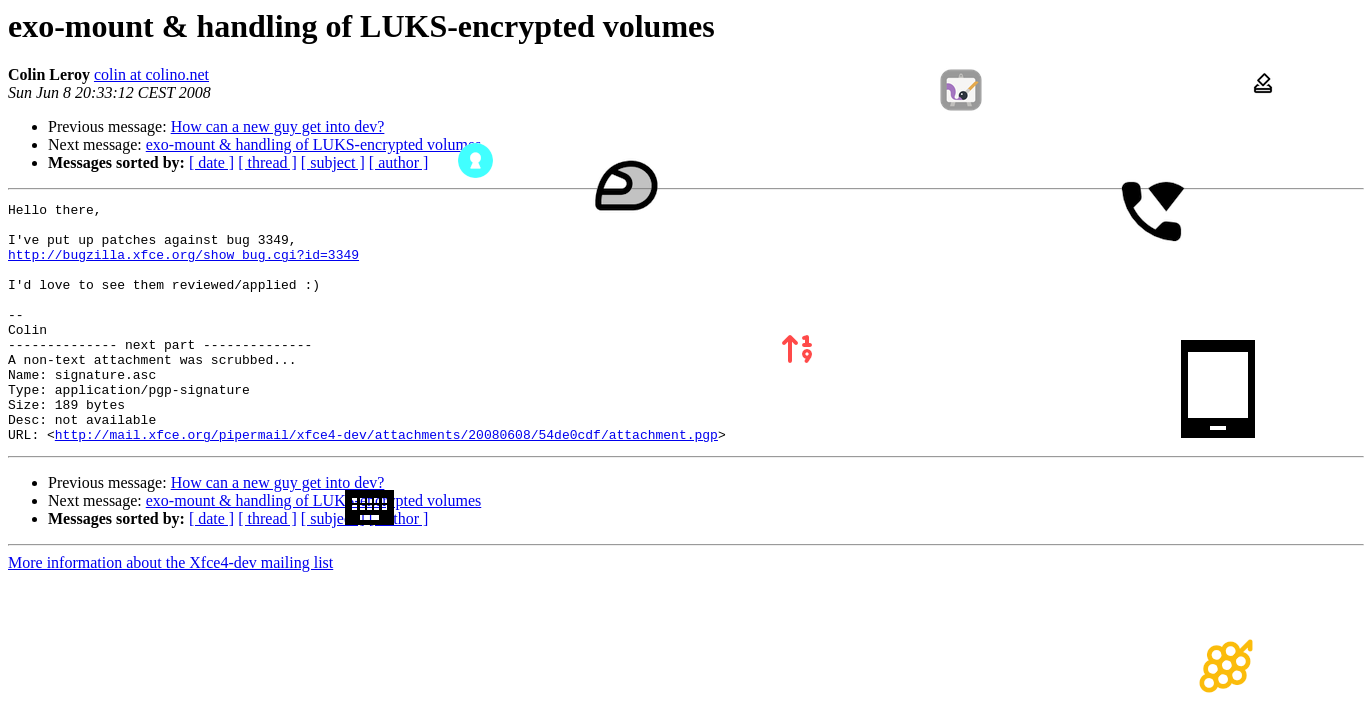  Describe the element at coordinates (369, 507) in the screenshot. I see `open the on-screen keyboard` at that location.